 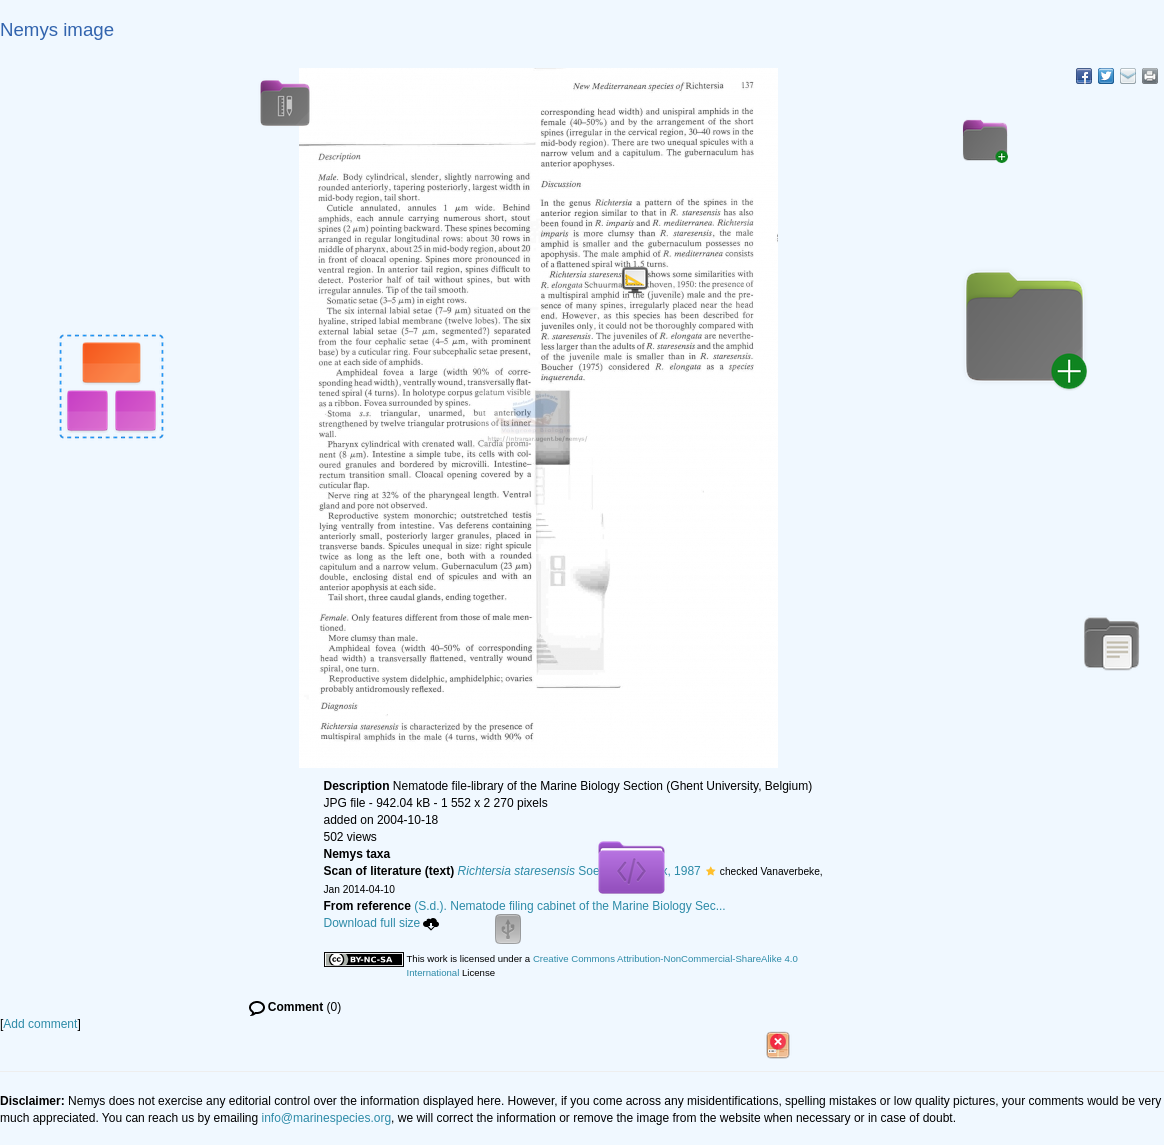 What do you see at coordinates (111, 386) in the screenshot?
I see `select all items in the current view` at bounding box center [111, 386].